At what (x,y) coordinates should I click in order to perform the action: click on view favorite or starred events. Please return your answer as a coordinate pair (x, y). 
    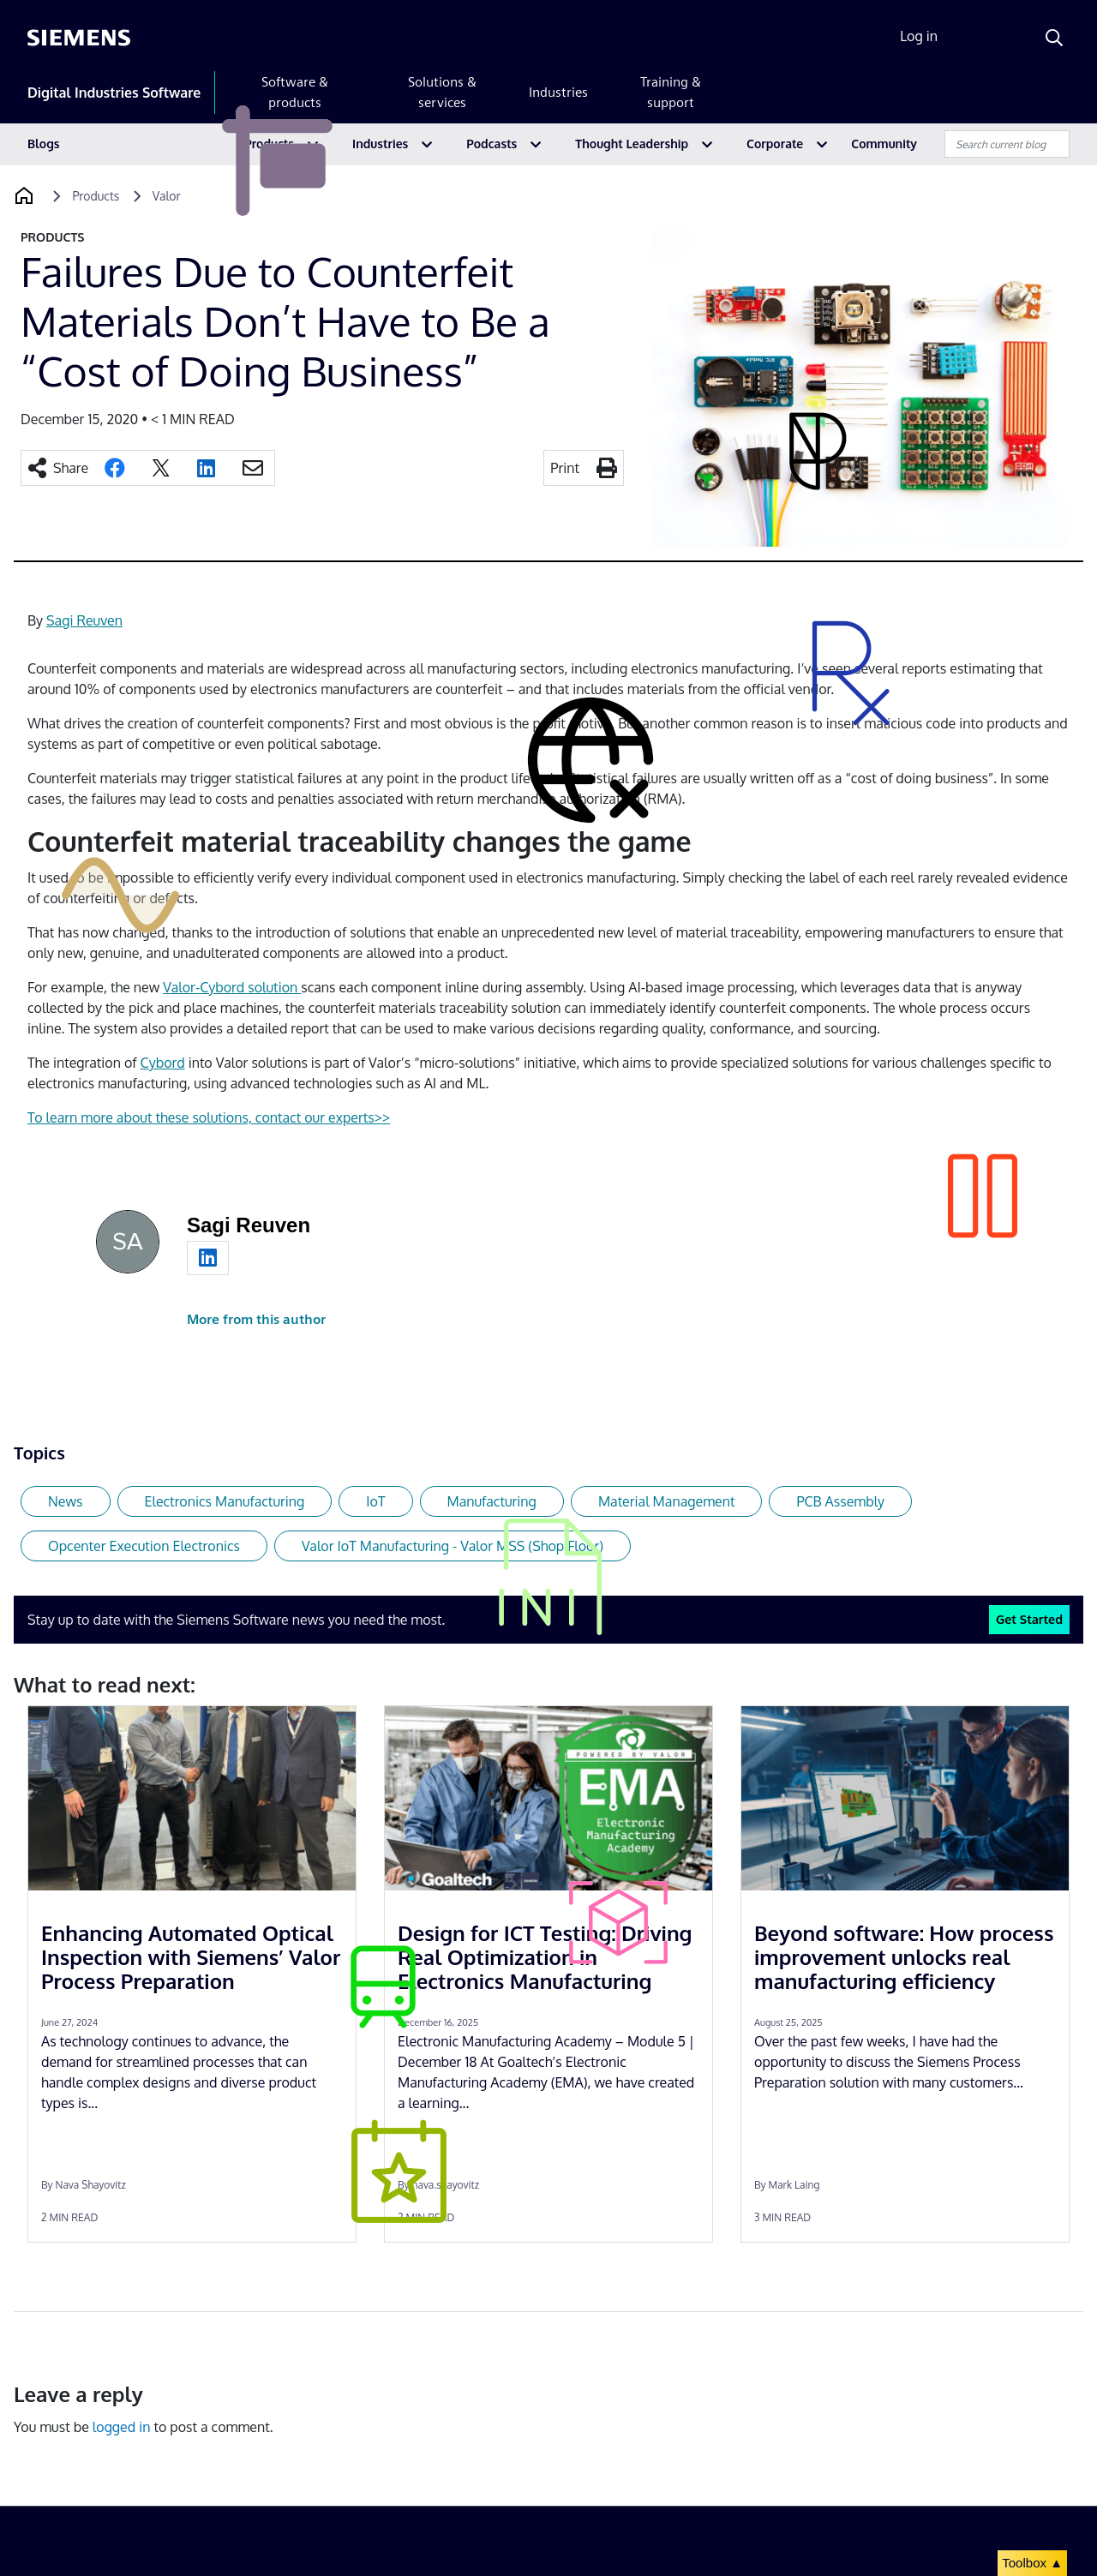
    Looking at the image, I should click on (399, 2175).